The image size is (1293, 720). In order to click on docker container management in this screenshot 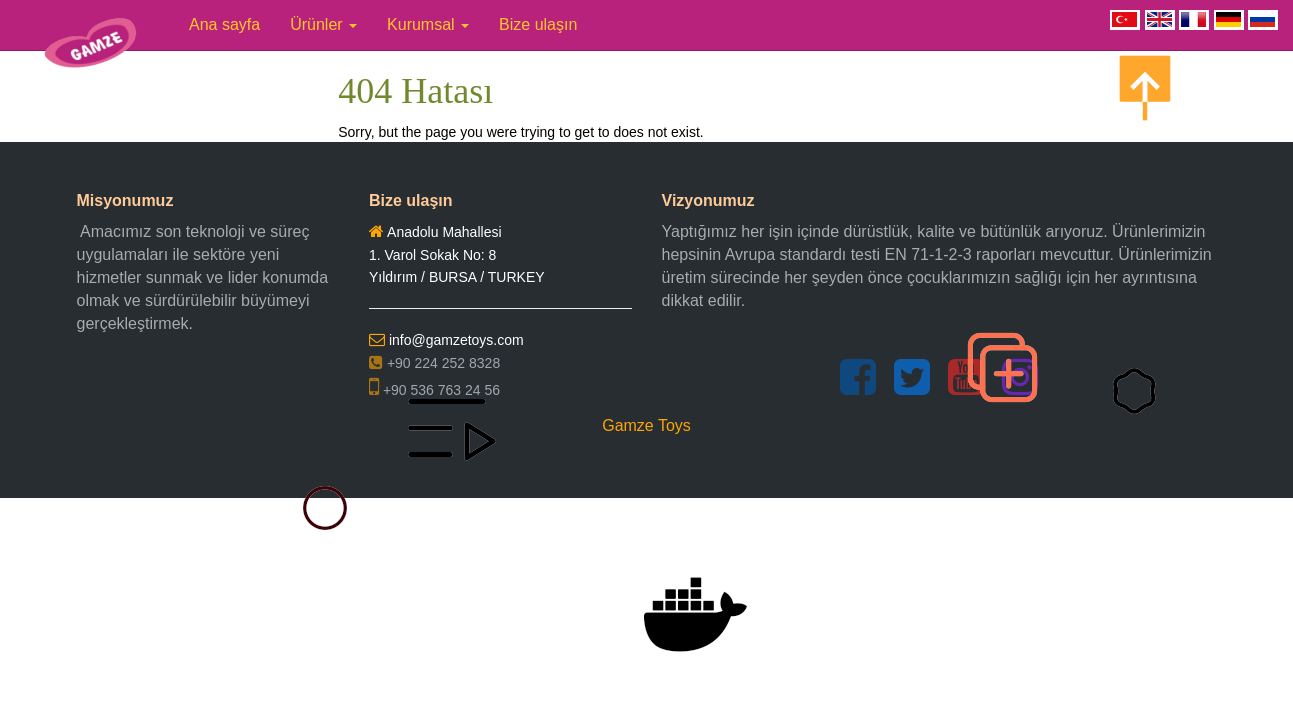, I will do `click(695, 614)`.